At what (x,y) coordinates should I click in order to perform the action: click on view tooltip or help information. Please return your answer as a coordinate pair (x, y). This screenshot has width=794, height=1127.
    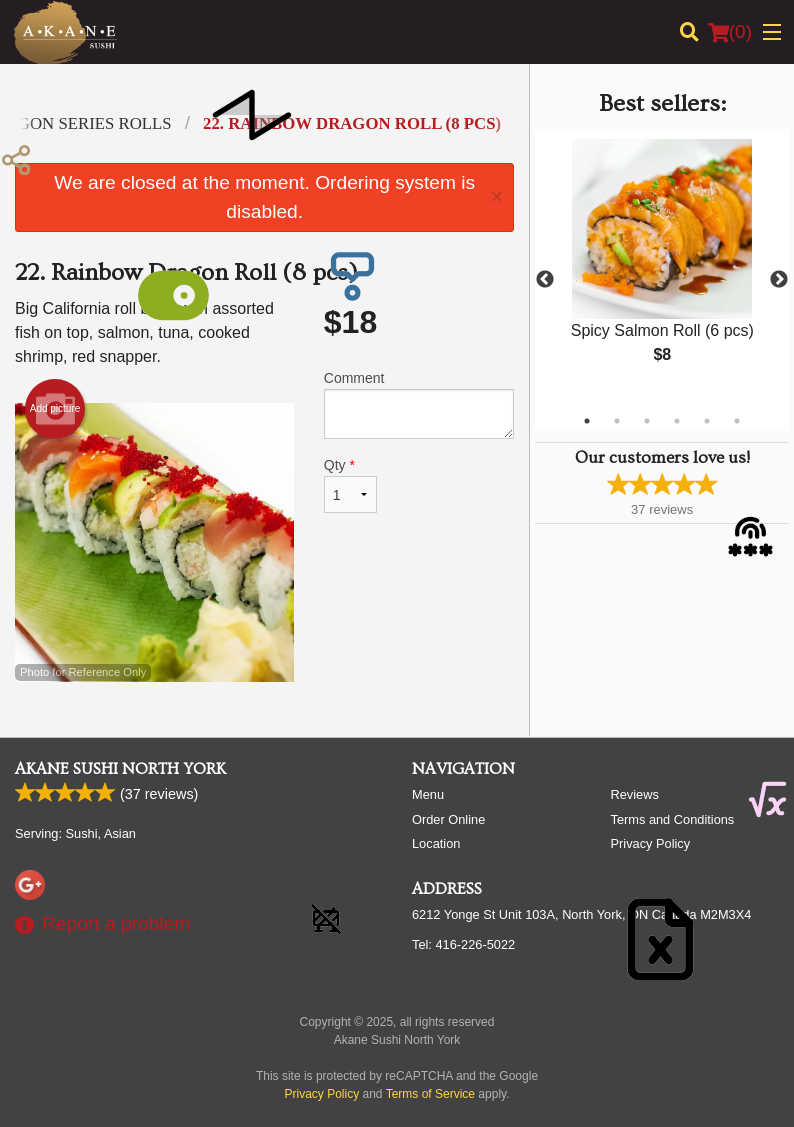
    Looking at the image, I should click on (352, 276).